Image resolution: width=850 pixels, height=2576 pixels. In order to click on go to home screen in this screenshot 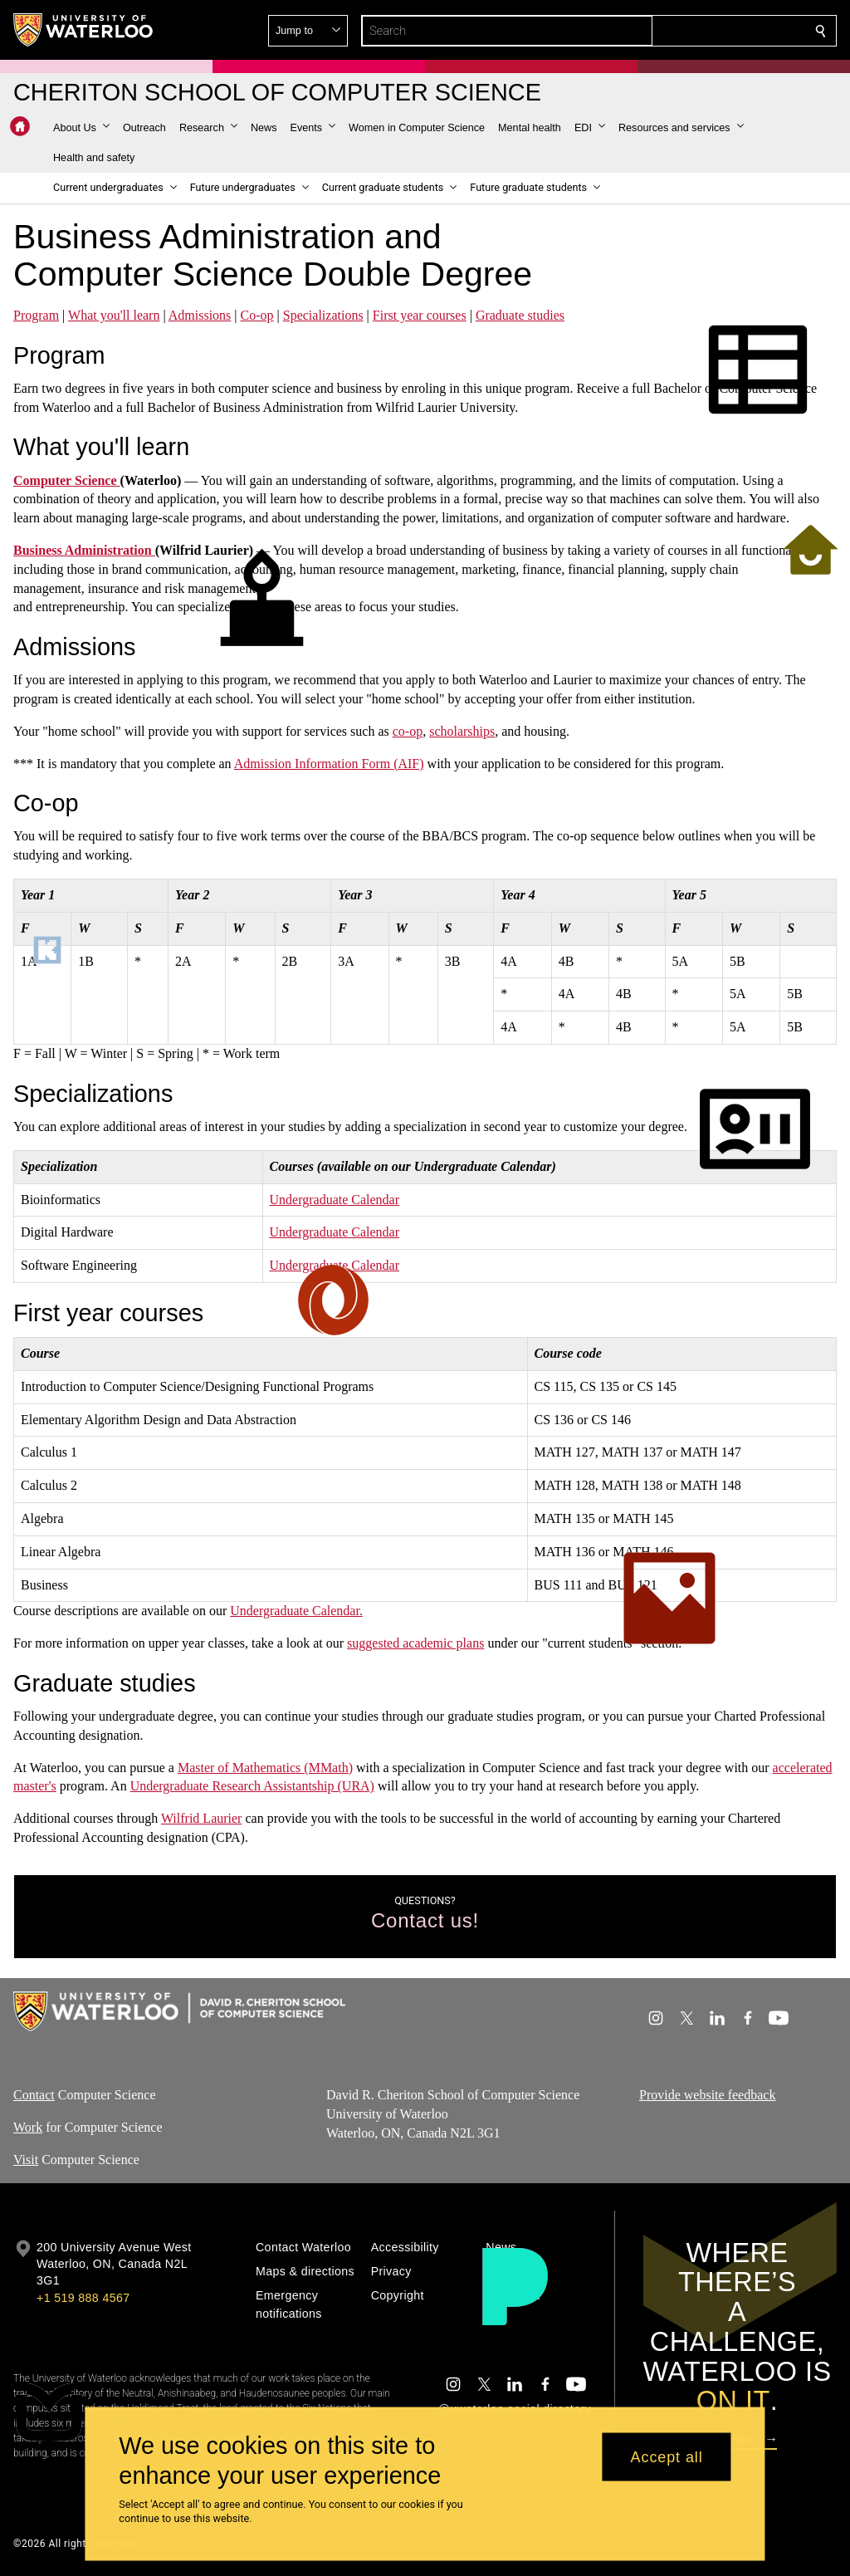, I will do `click(810, 551)`.